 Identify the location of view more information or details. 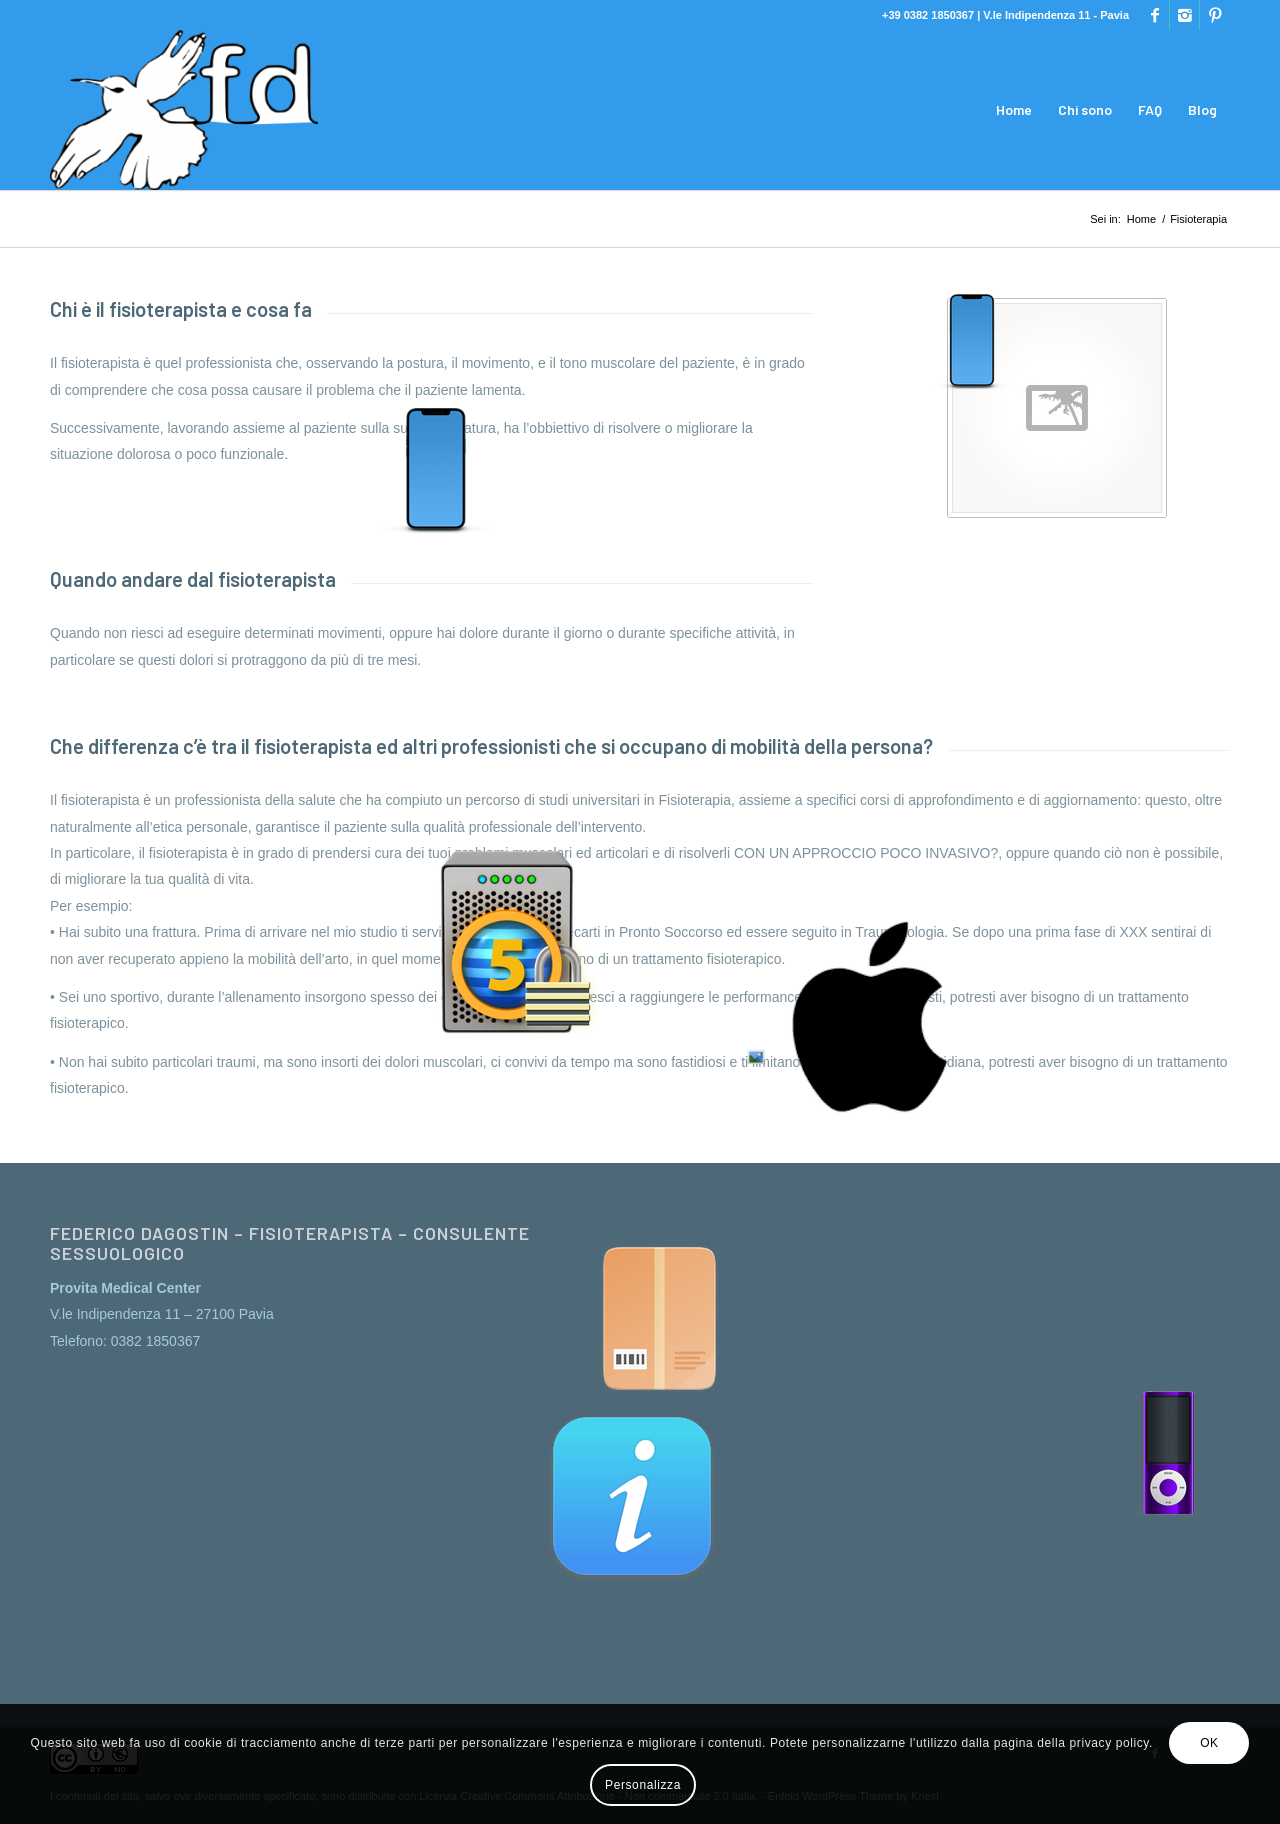
(632, 1500).